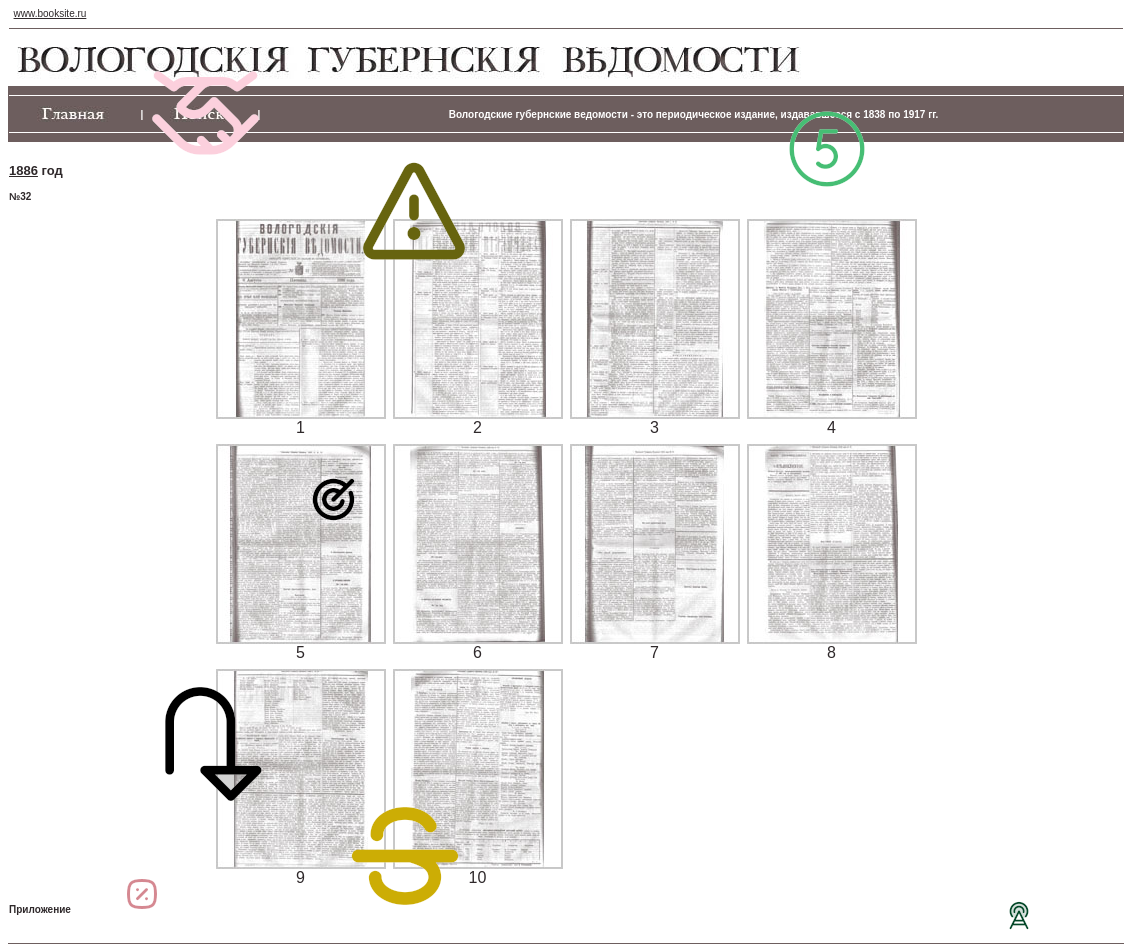  What do you see at coordinates (1019, 916) in the screenshot?
I see `indicates cellular network signal strength` at bounding box center [1019, 916].